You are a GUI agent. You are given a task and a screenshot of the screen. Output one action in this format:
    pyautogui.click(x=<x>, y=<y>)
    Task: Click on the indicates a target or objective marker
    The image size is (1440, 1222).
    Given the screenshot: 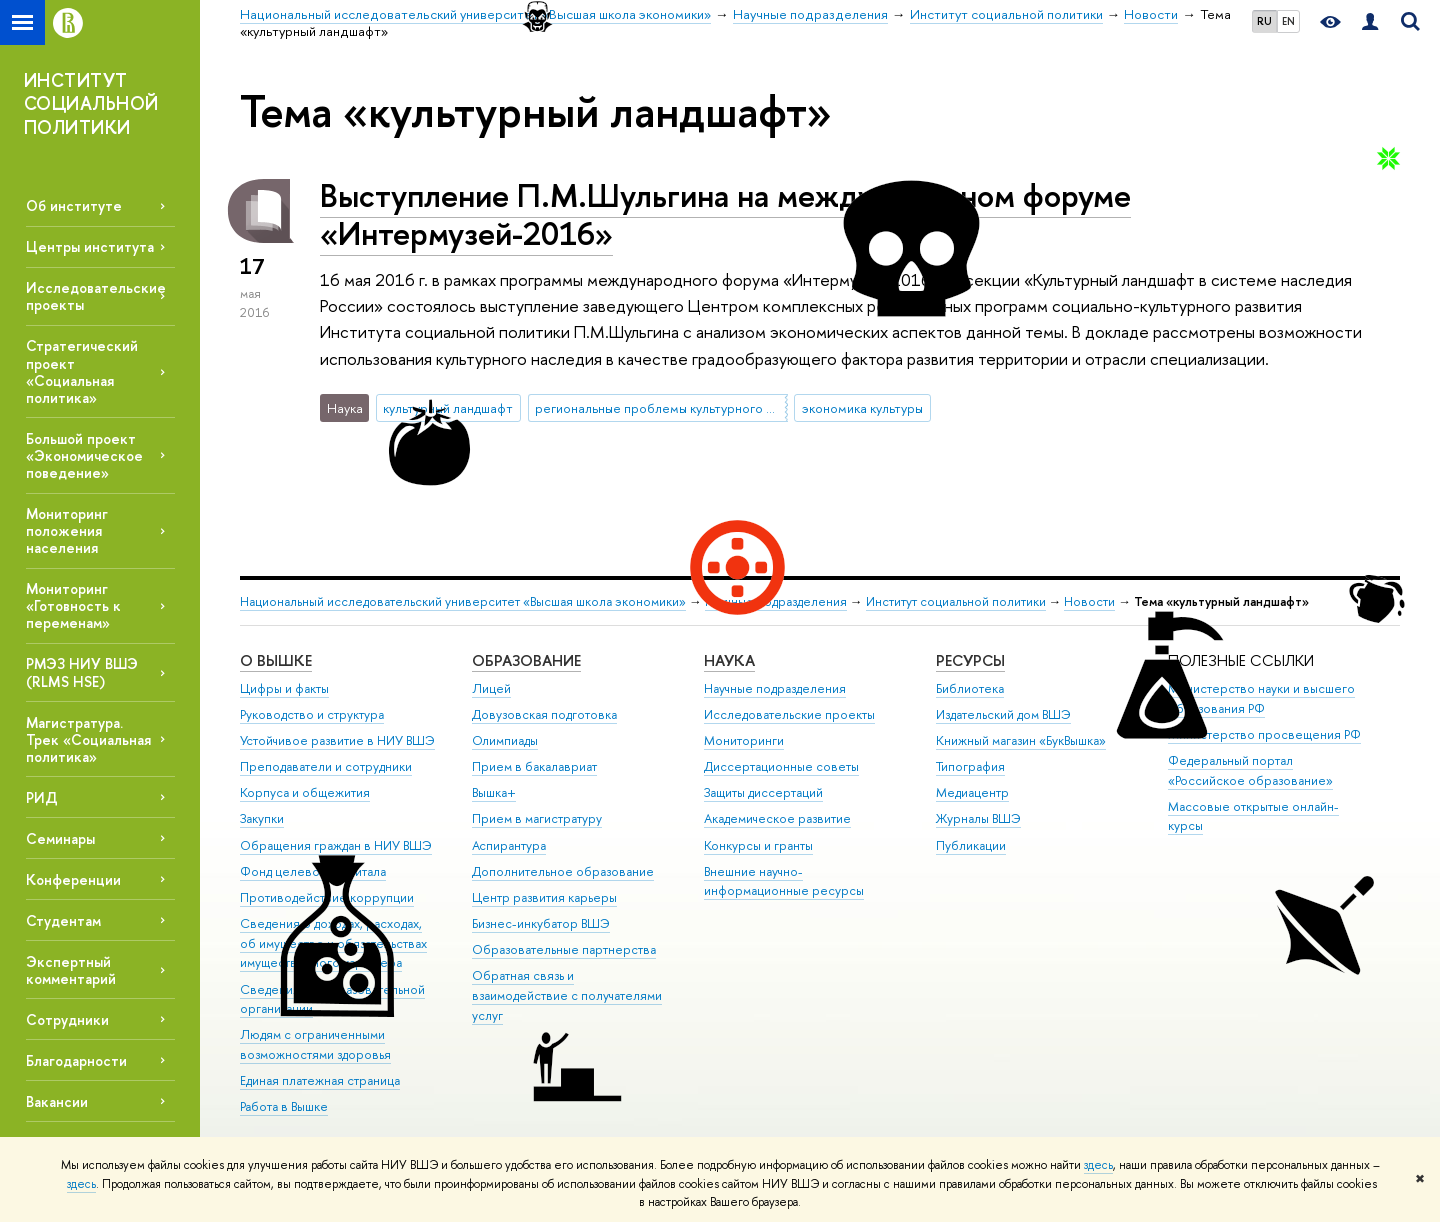 What is the action you would take?
    pyautogui.click(x=737, y=567)
    